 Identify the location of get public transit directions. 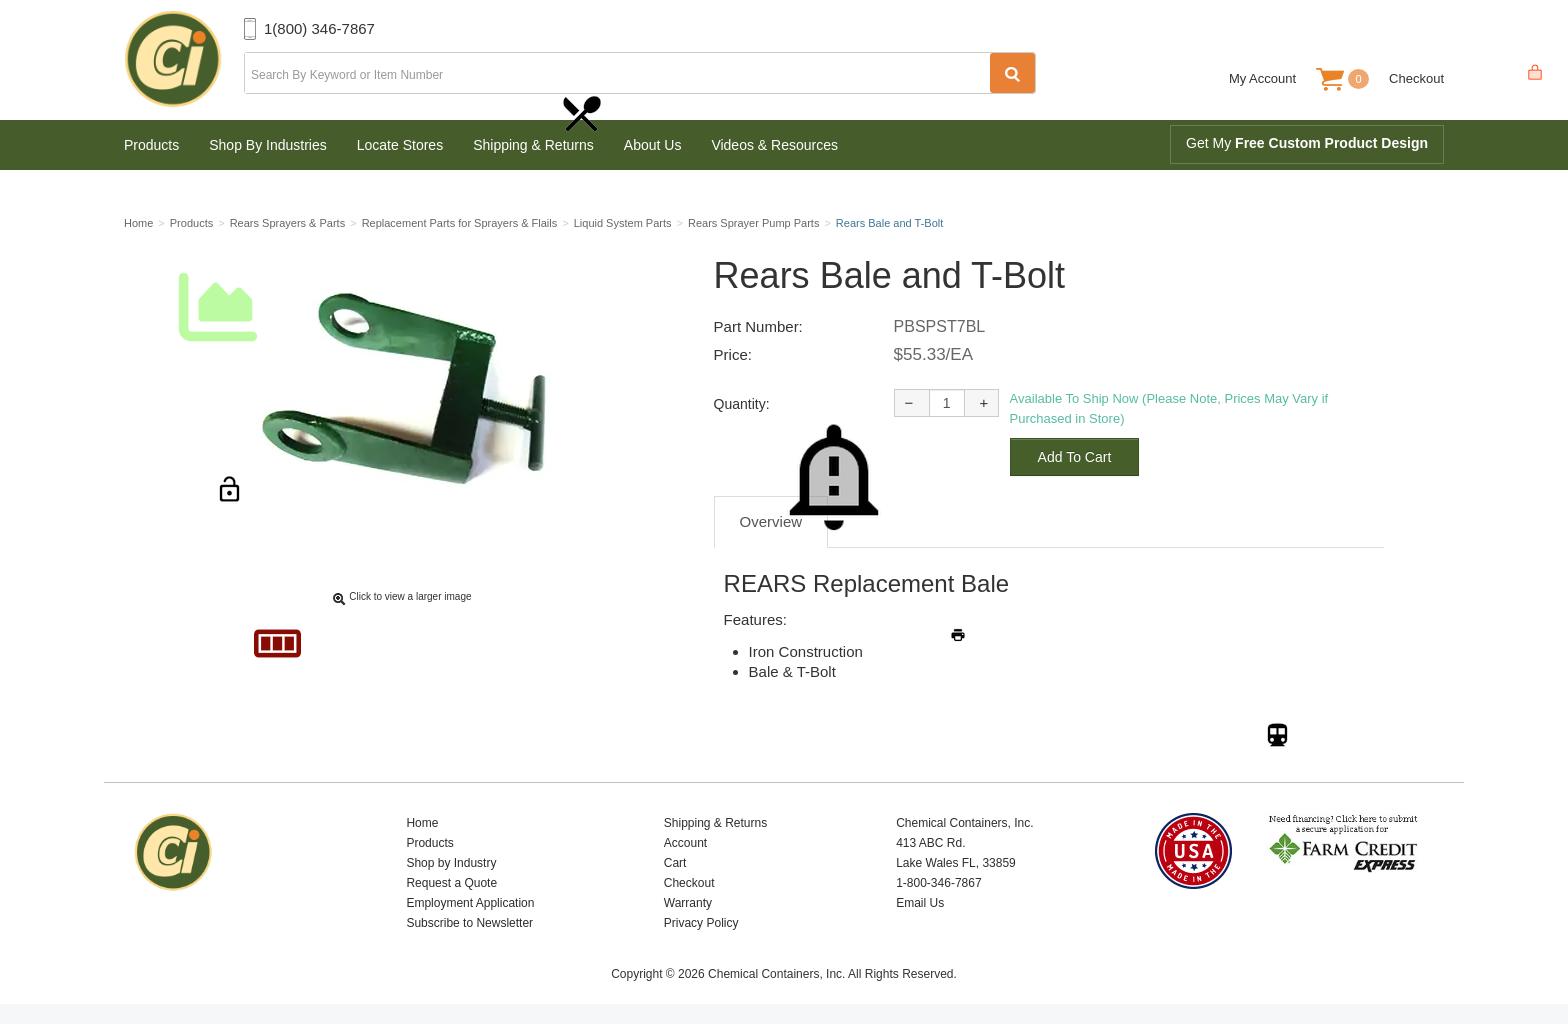
(1277, 735).